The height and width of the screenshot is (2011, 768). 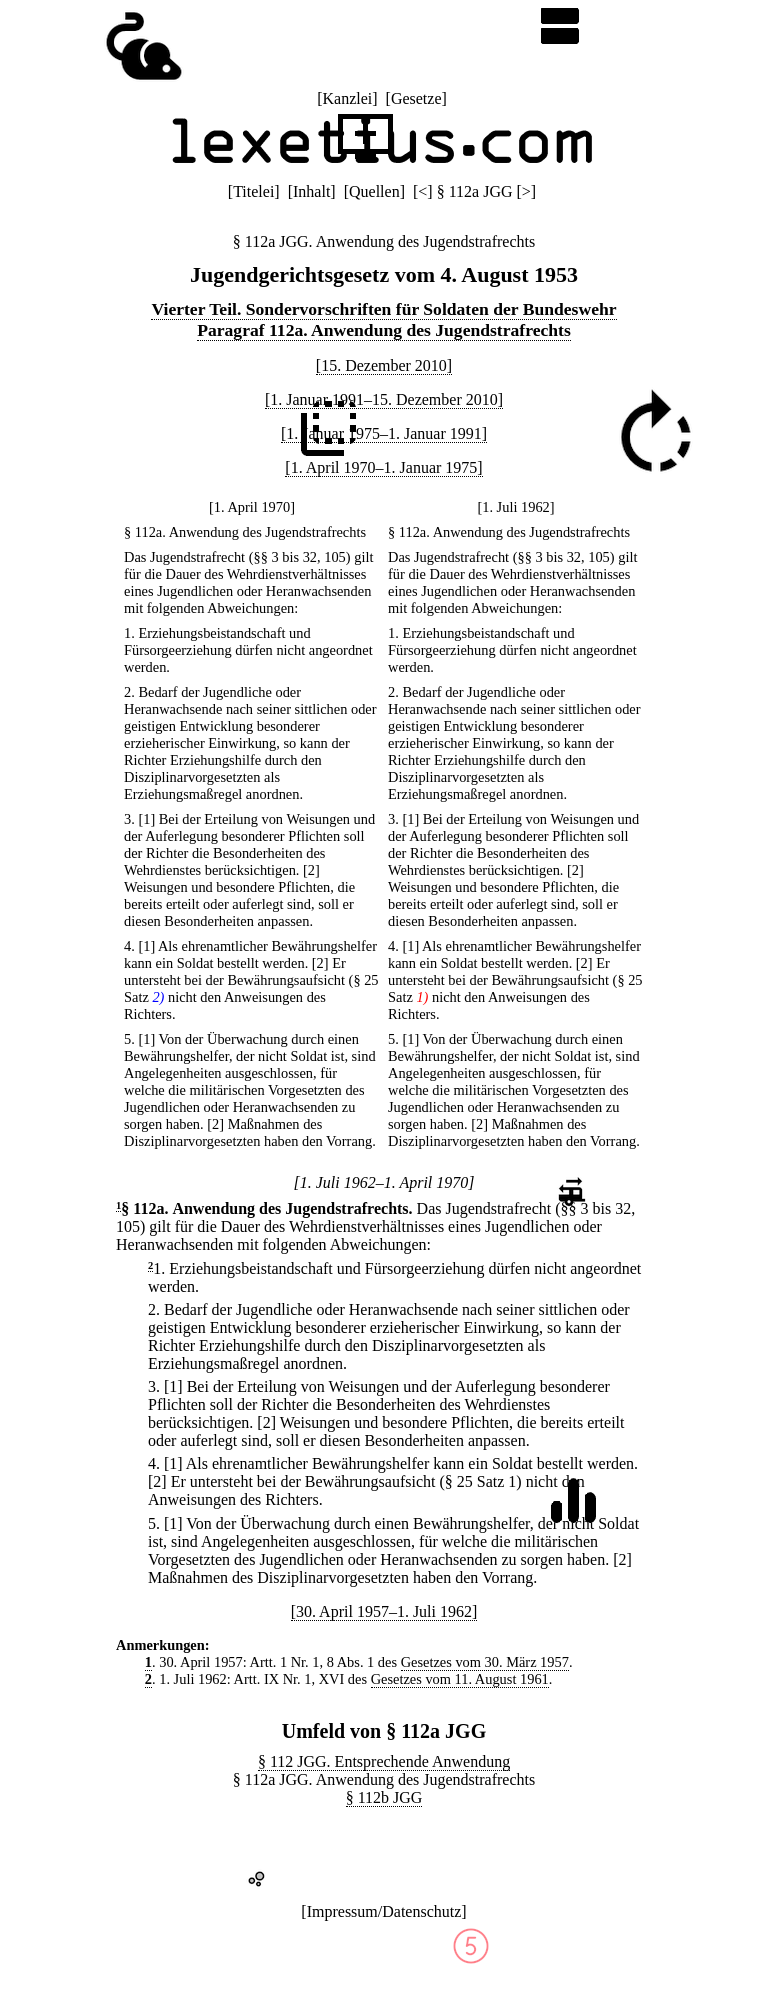 I want to click on adjust audio equalizer settings, so click(x=573, y=1500).